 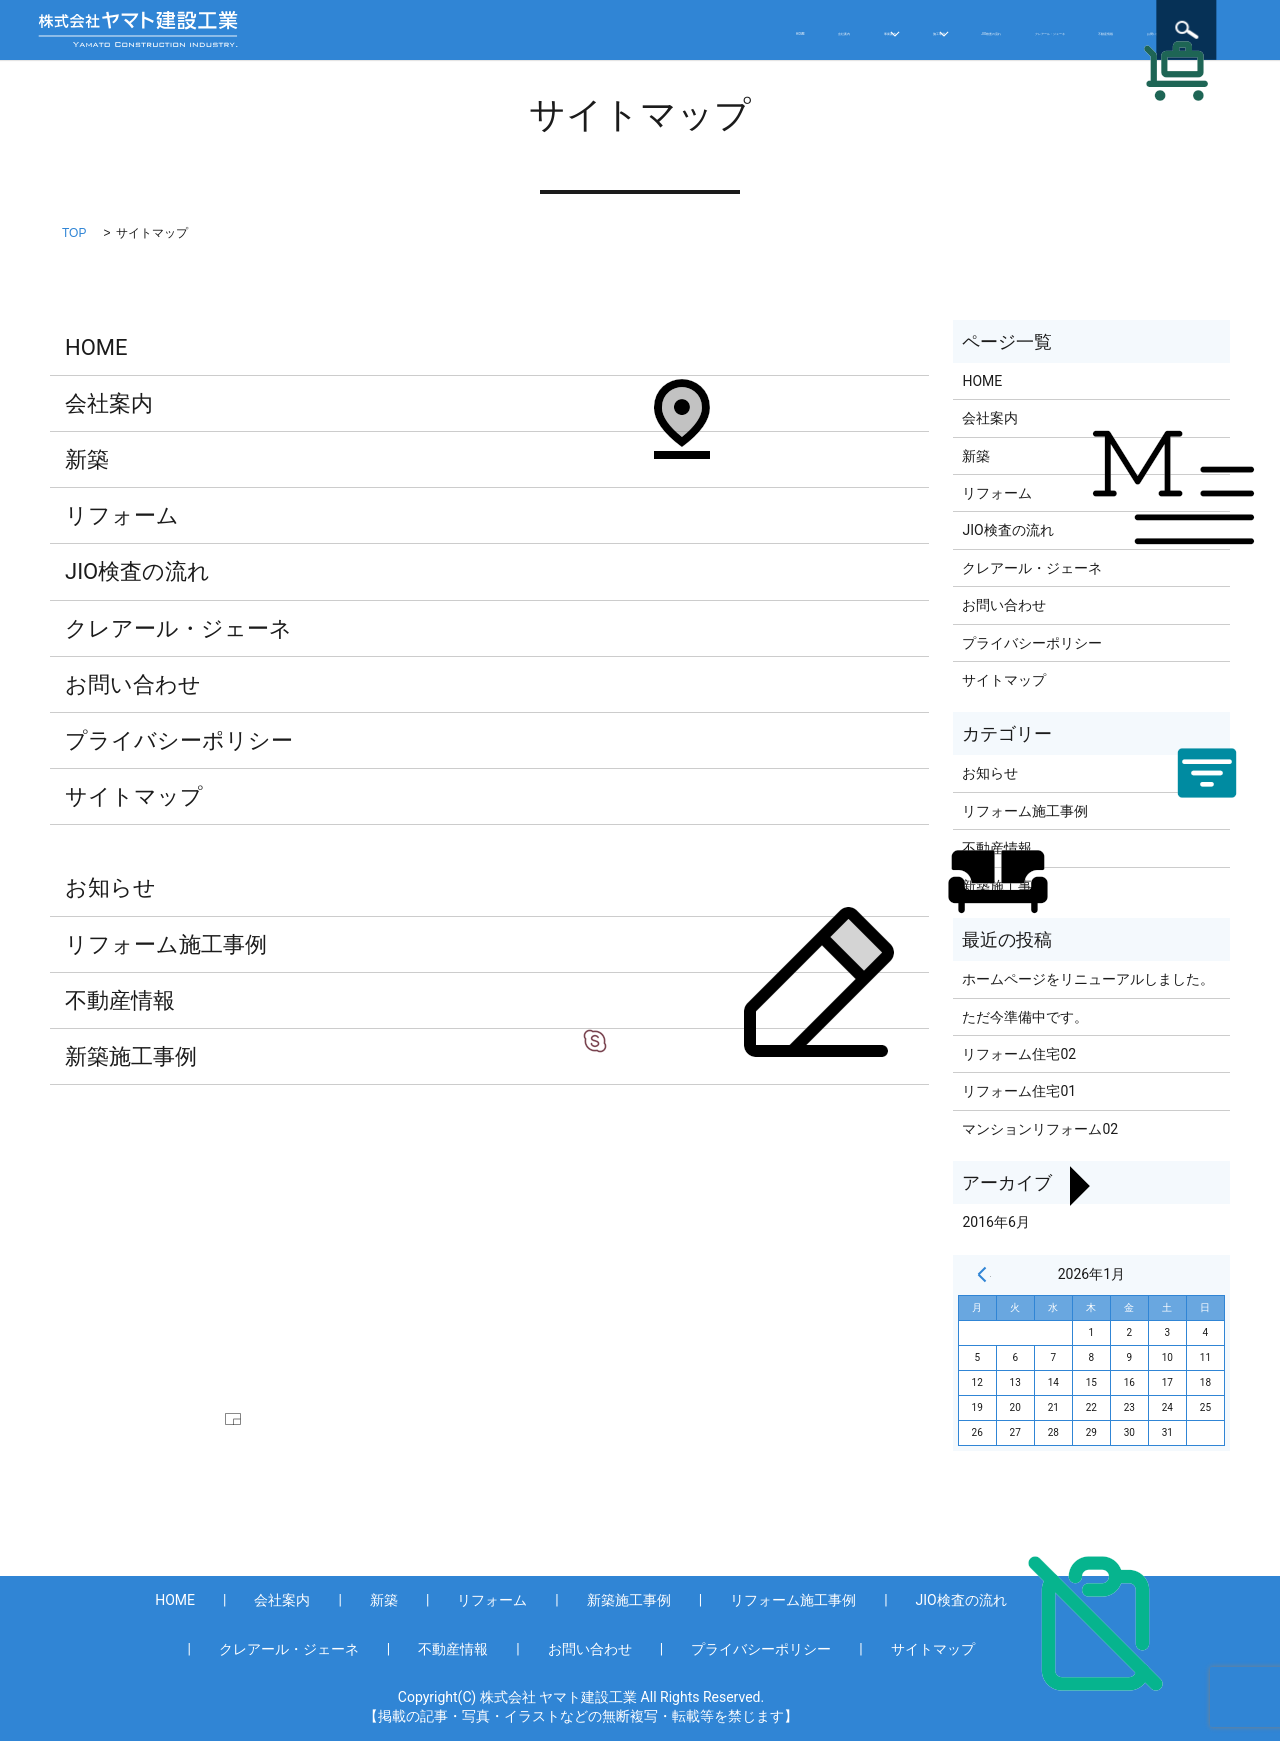 I want to click on enable picture-in-picture mode, so click(x=233, y=1419).